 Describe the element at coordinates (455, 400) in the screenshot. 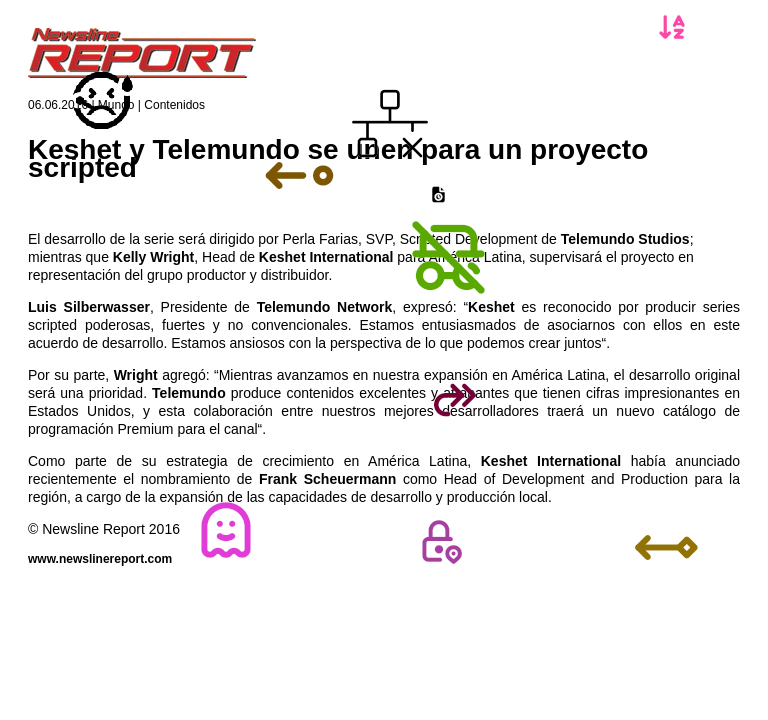

I see `forward or share to multiple recipients` at that location.